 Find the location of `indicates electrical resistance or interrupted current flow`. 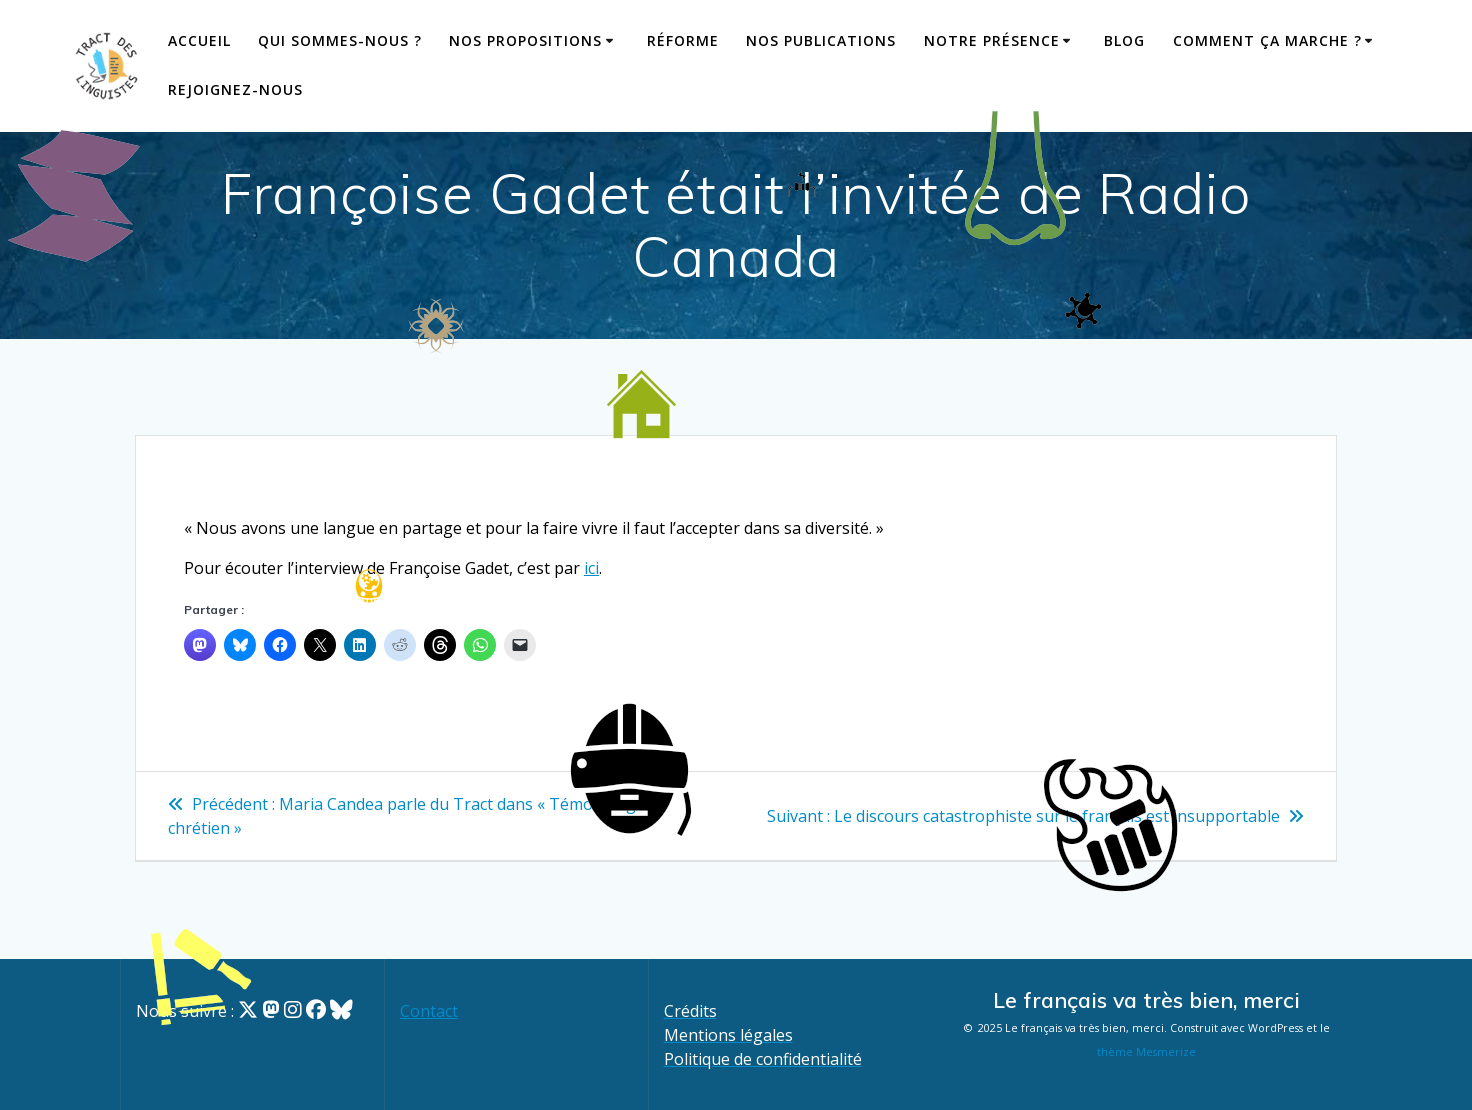

indicates electrical resistance or interrupted current flow is located at coordinates (802, 183).